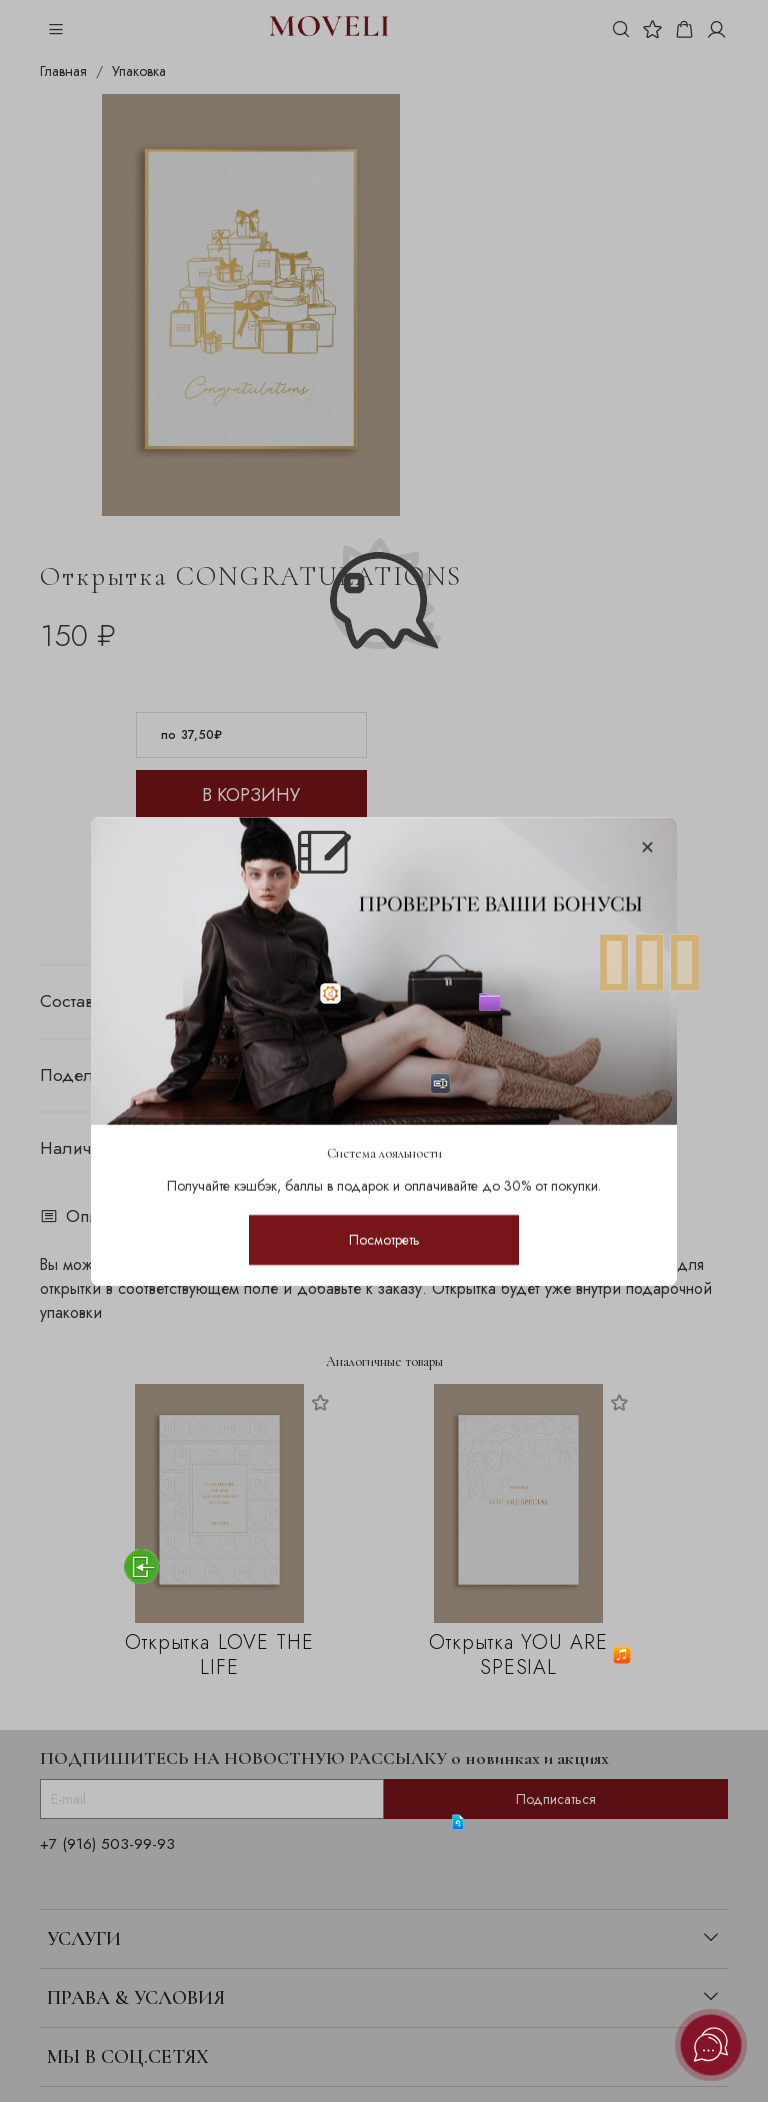 Image resolution: width=768 pixels, height=2102 pixels. Describe the element at coordinates (330, 993) in the screenshot. I see `open btrfs assistant for managing btrfs filesystem snapshots` at that location.